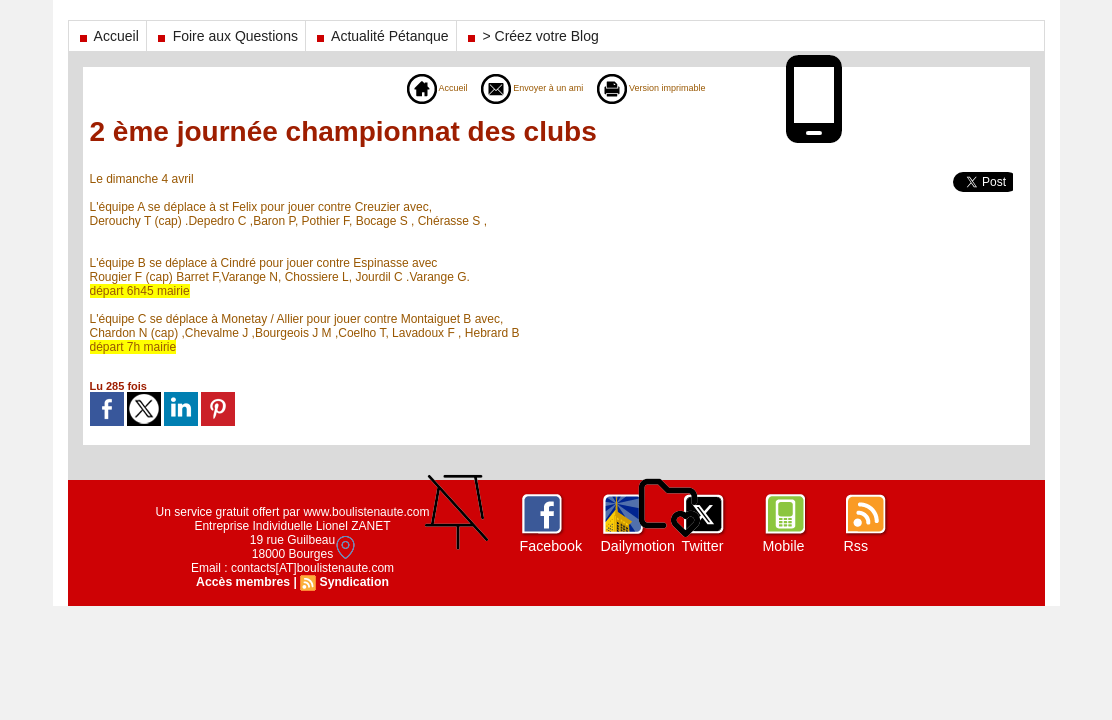 Image resolution: width=1112 pixels, height=720 pixels. Describe the element at coordinates (345, 547) in the screenshot. I see `view or set a location on the map` at that location.